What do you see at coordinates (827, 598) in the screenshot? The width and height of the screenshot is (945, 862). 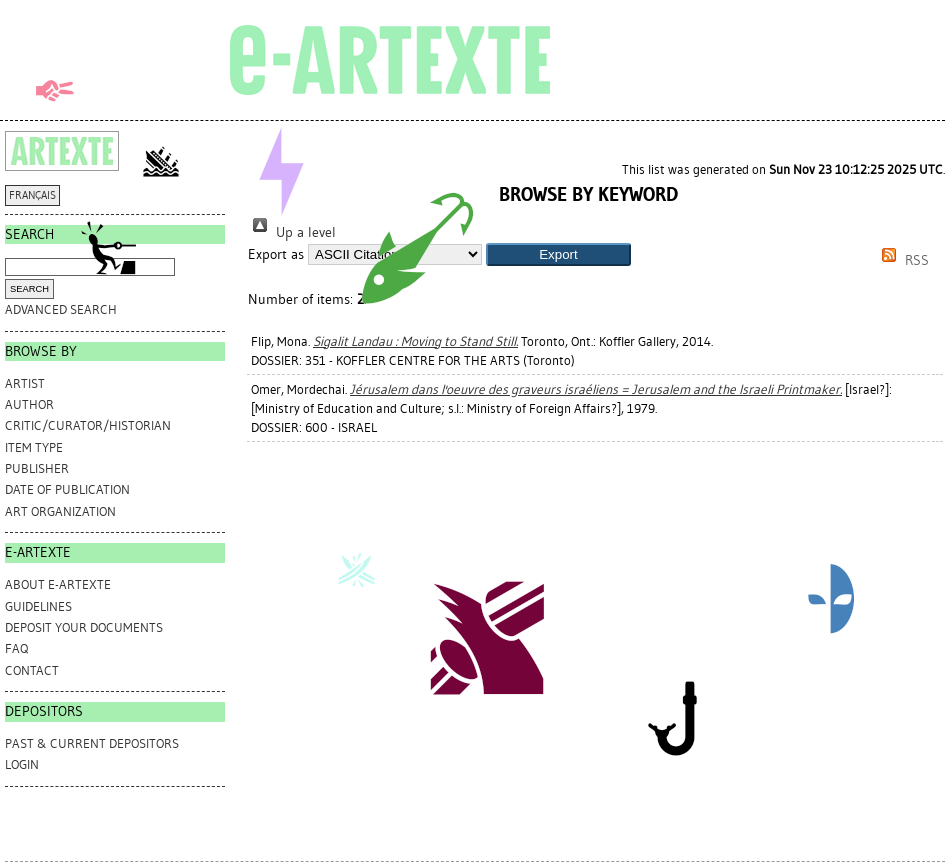 I see `toggle between character personas or roles` at bounding box center [827, 598].